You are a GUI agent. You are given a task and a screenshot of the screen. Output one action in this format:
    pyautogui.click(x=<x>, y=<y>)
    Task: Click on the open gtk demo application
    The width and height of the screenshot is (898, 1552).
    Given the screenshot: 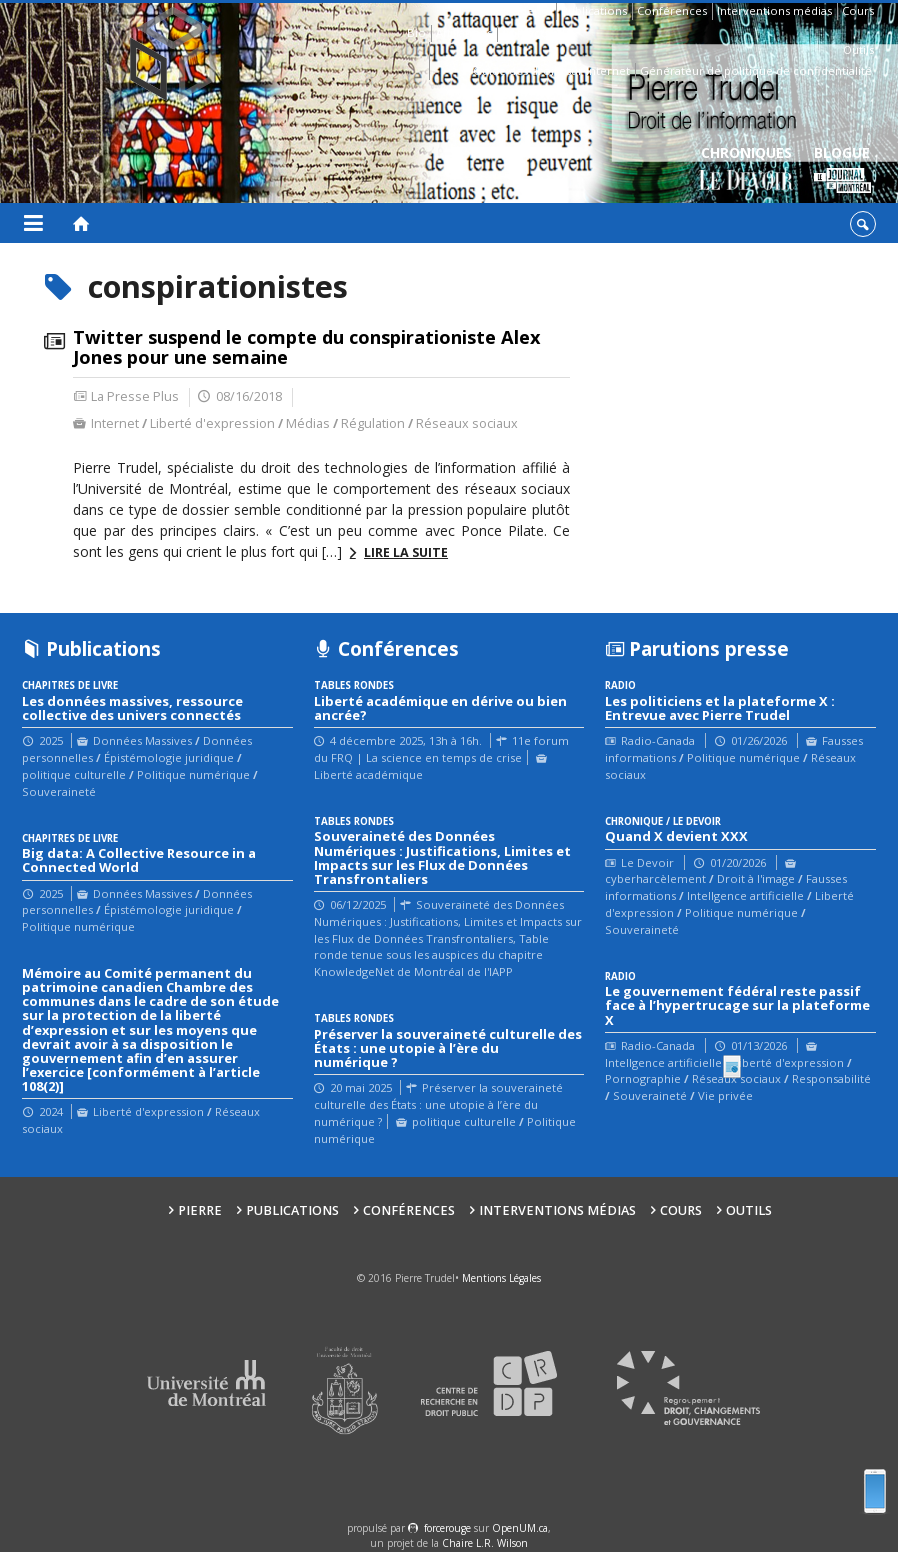 What is the action you would take?
    pyautogui.click(x=173, y=56)
    